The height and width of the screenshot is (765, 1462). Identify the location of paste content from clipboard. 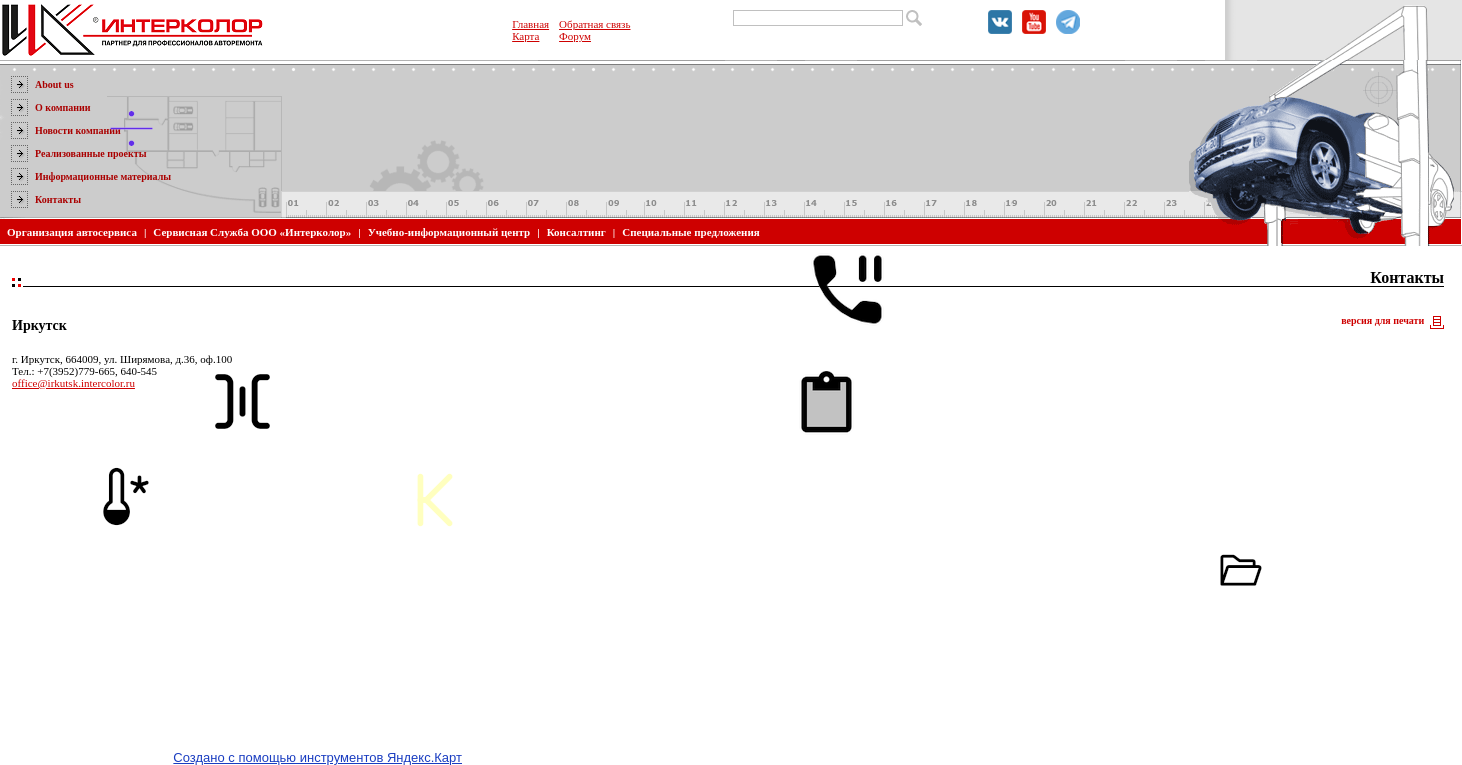
(826, 404).